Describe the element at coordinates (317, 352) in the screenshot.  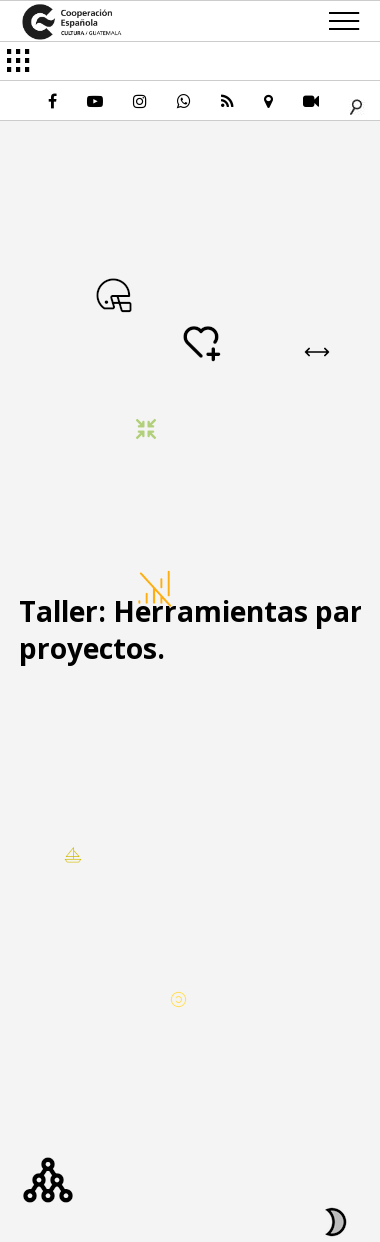
I see `adjust horizontal spacing or width` at that location.